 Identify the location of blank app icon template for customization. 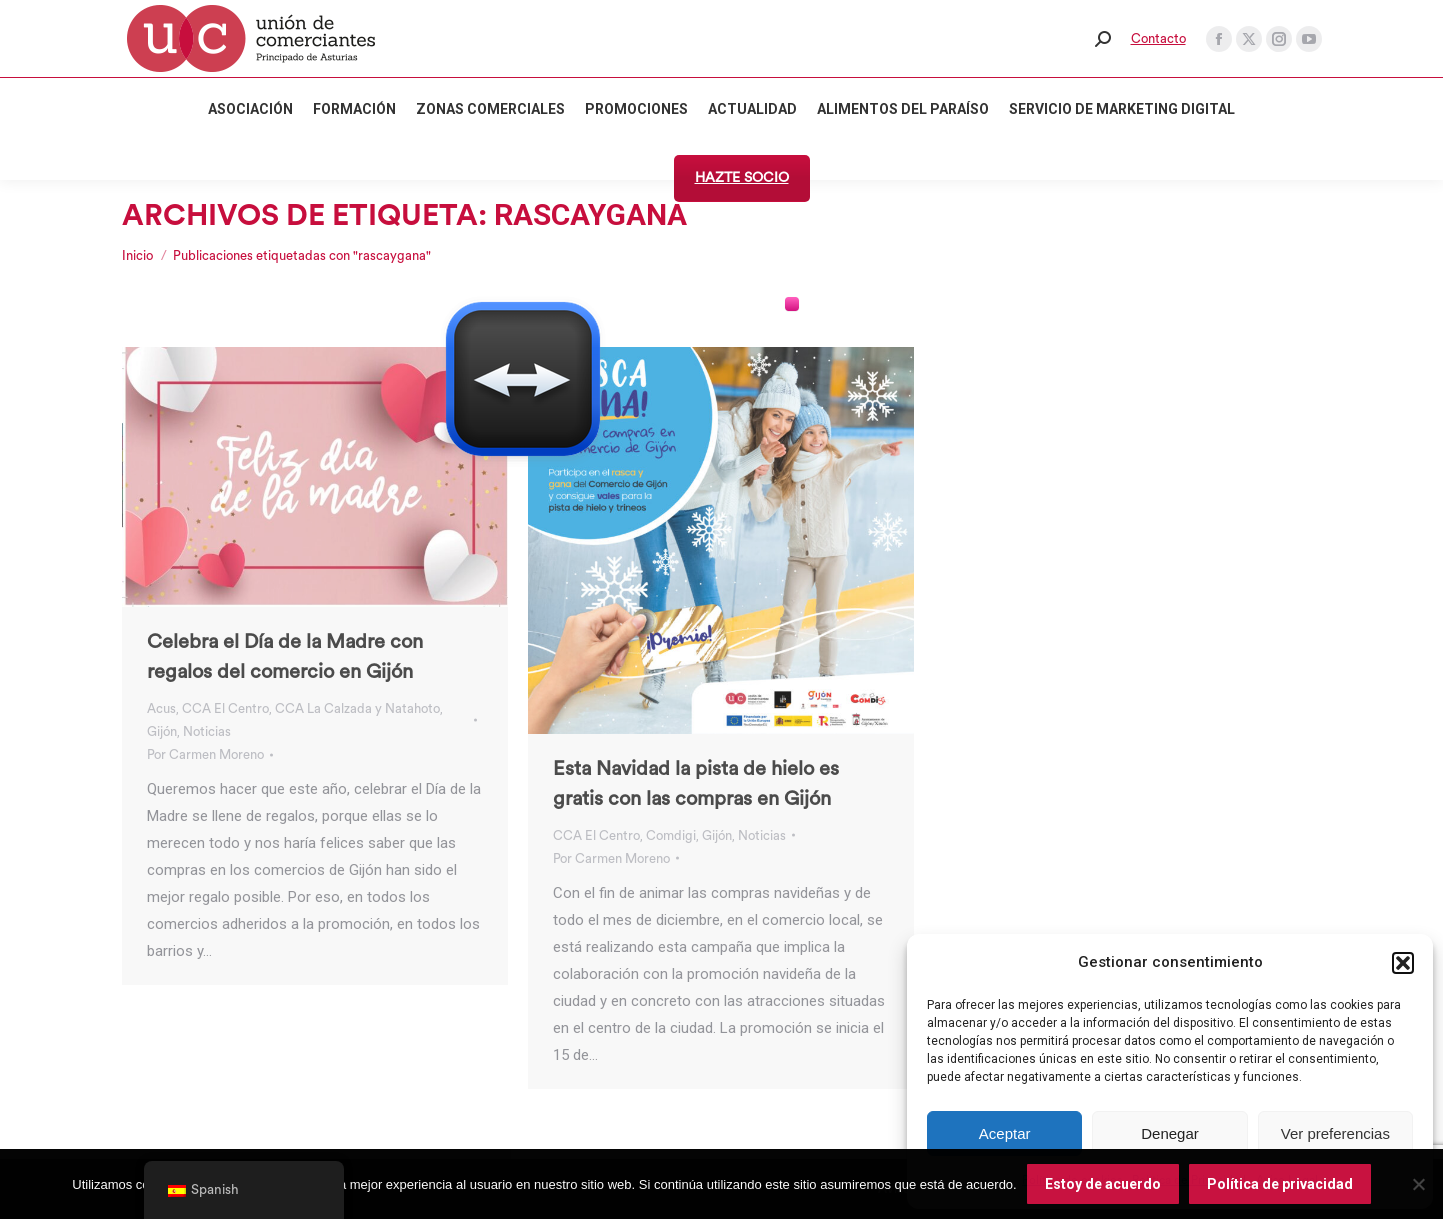
(792, 304).